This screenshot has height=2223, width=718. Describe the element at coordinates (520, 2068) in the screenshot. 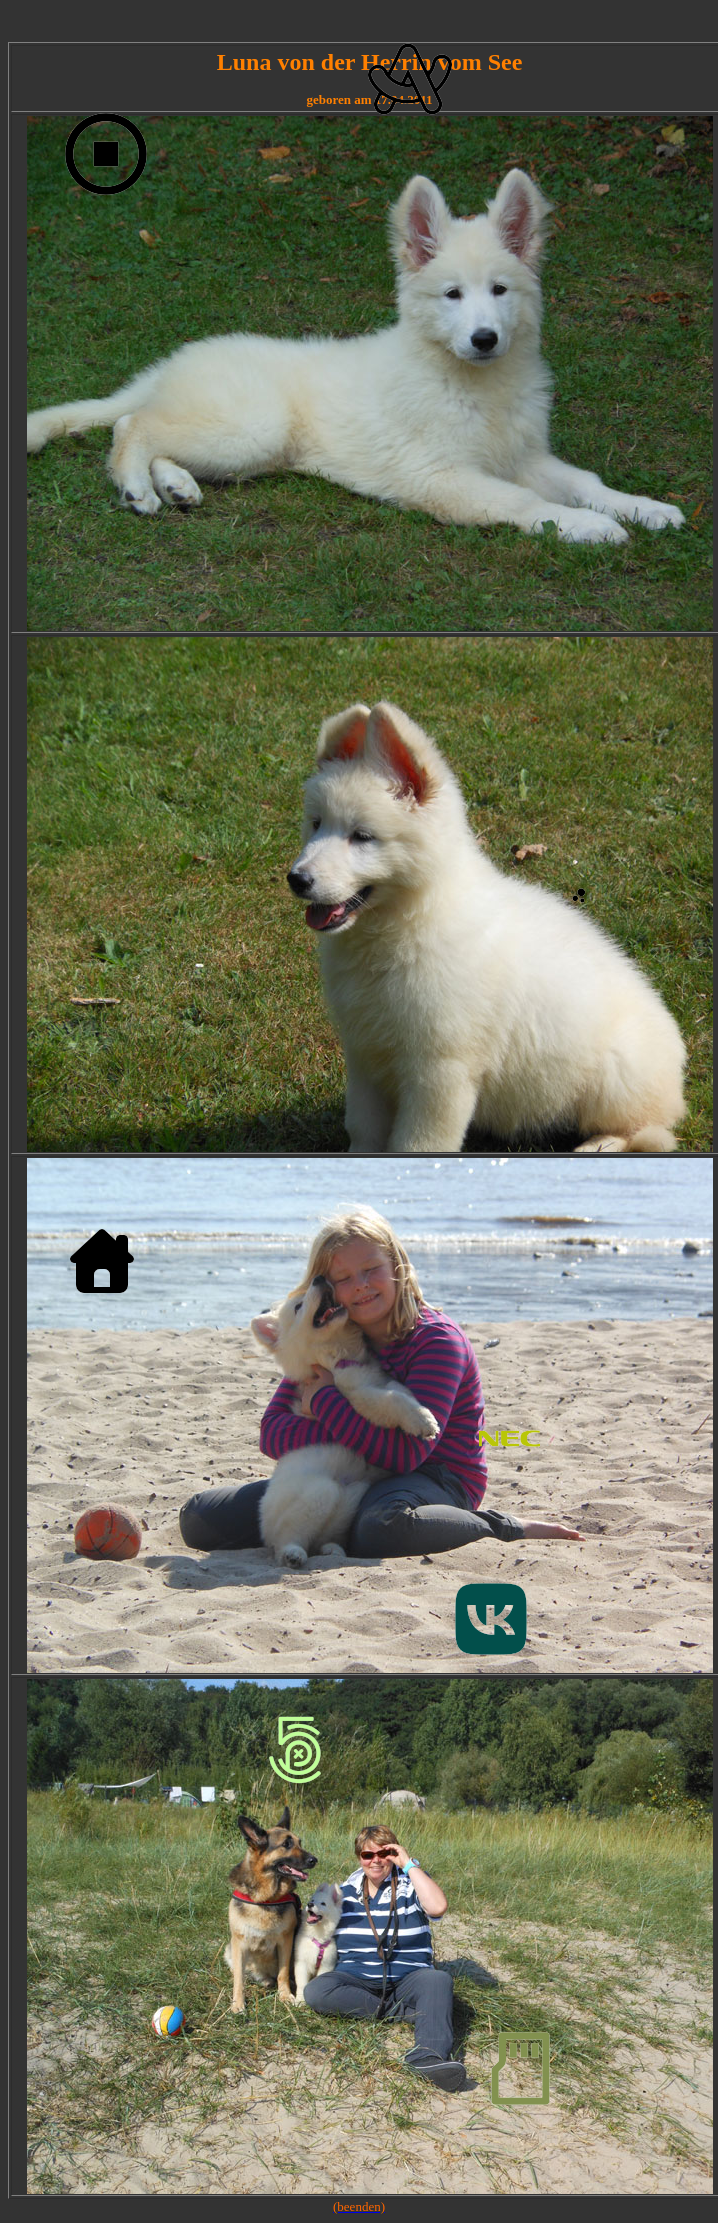

I see `access mini sd card storage` at that location.